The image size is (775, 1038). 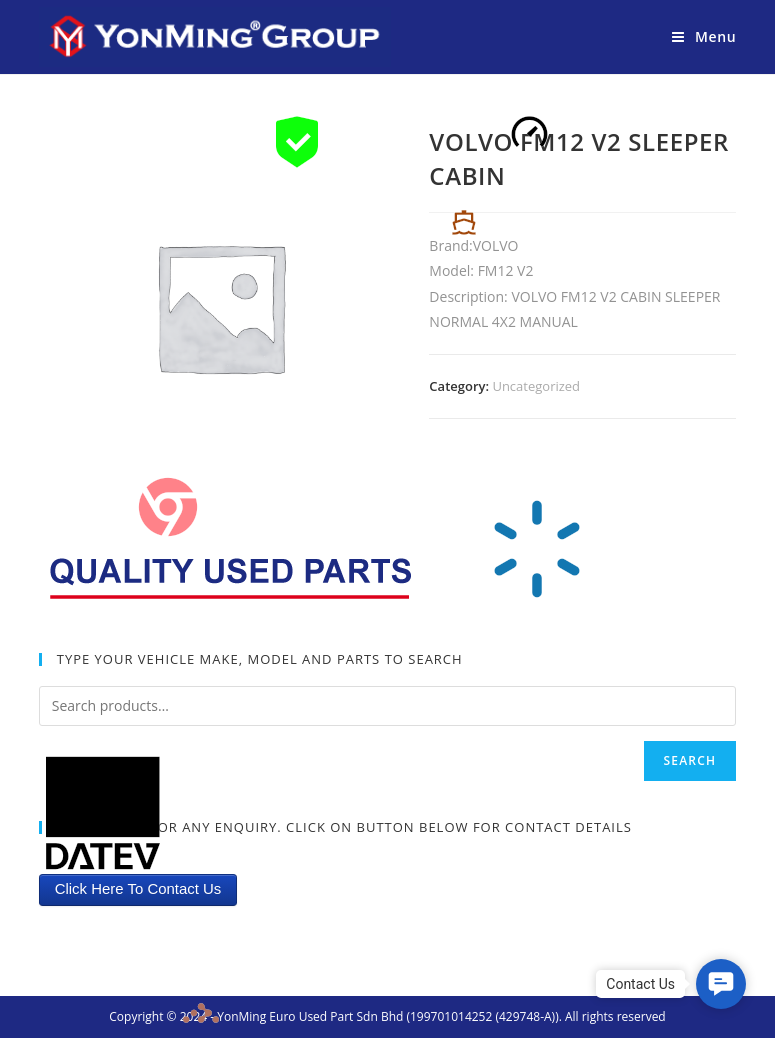 What do you see at coordinates (103, 813) in the screenshot?
I see `access DATEV accounting software` at bounding box center [103, 813].